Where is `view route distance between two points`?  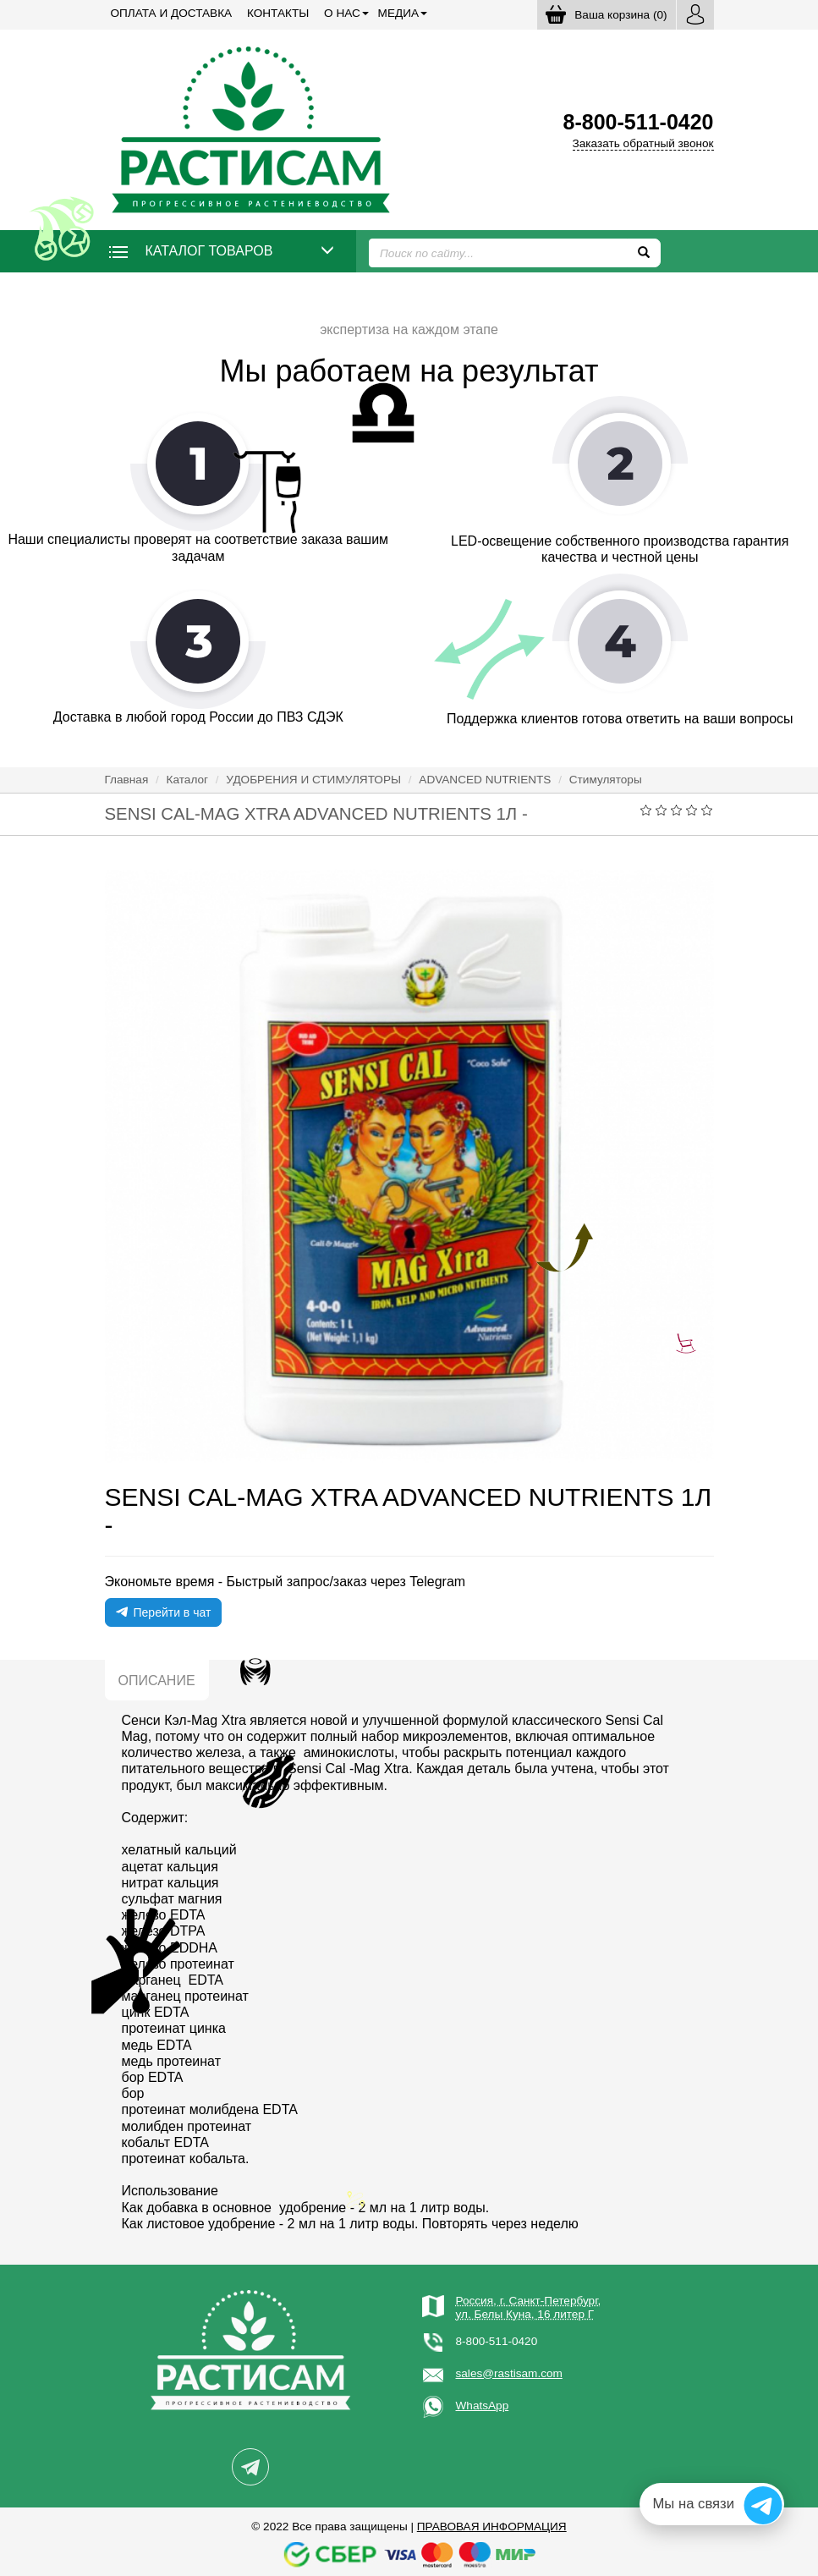 view route distance between two points is located at coordinates (355, 2200).